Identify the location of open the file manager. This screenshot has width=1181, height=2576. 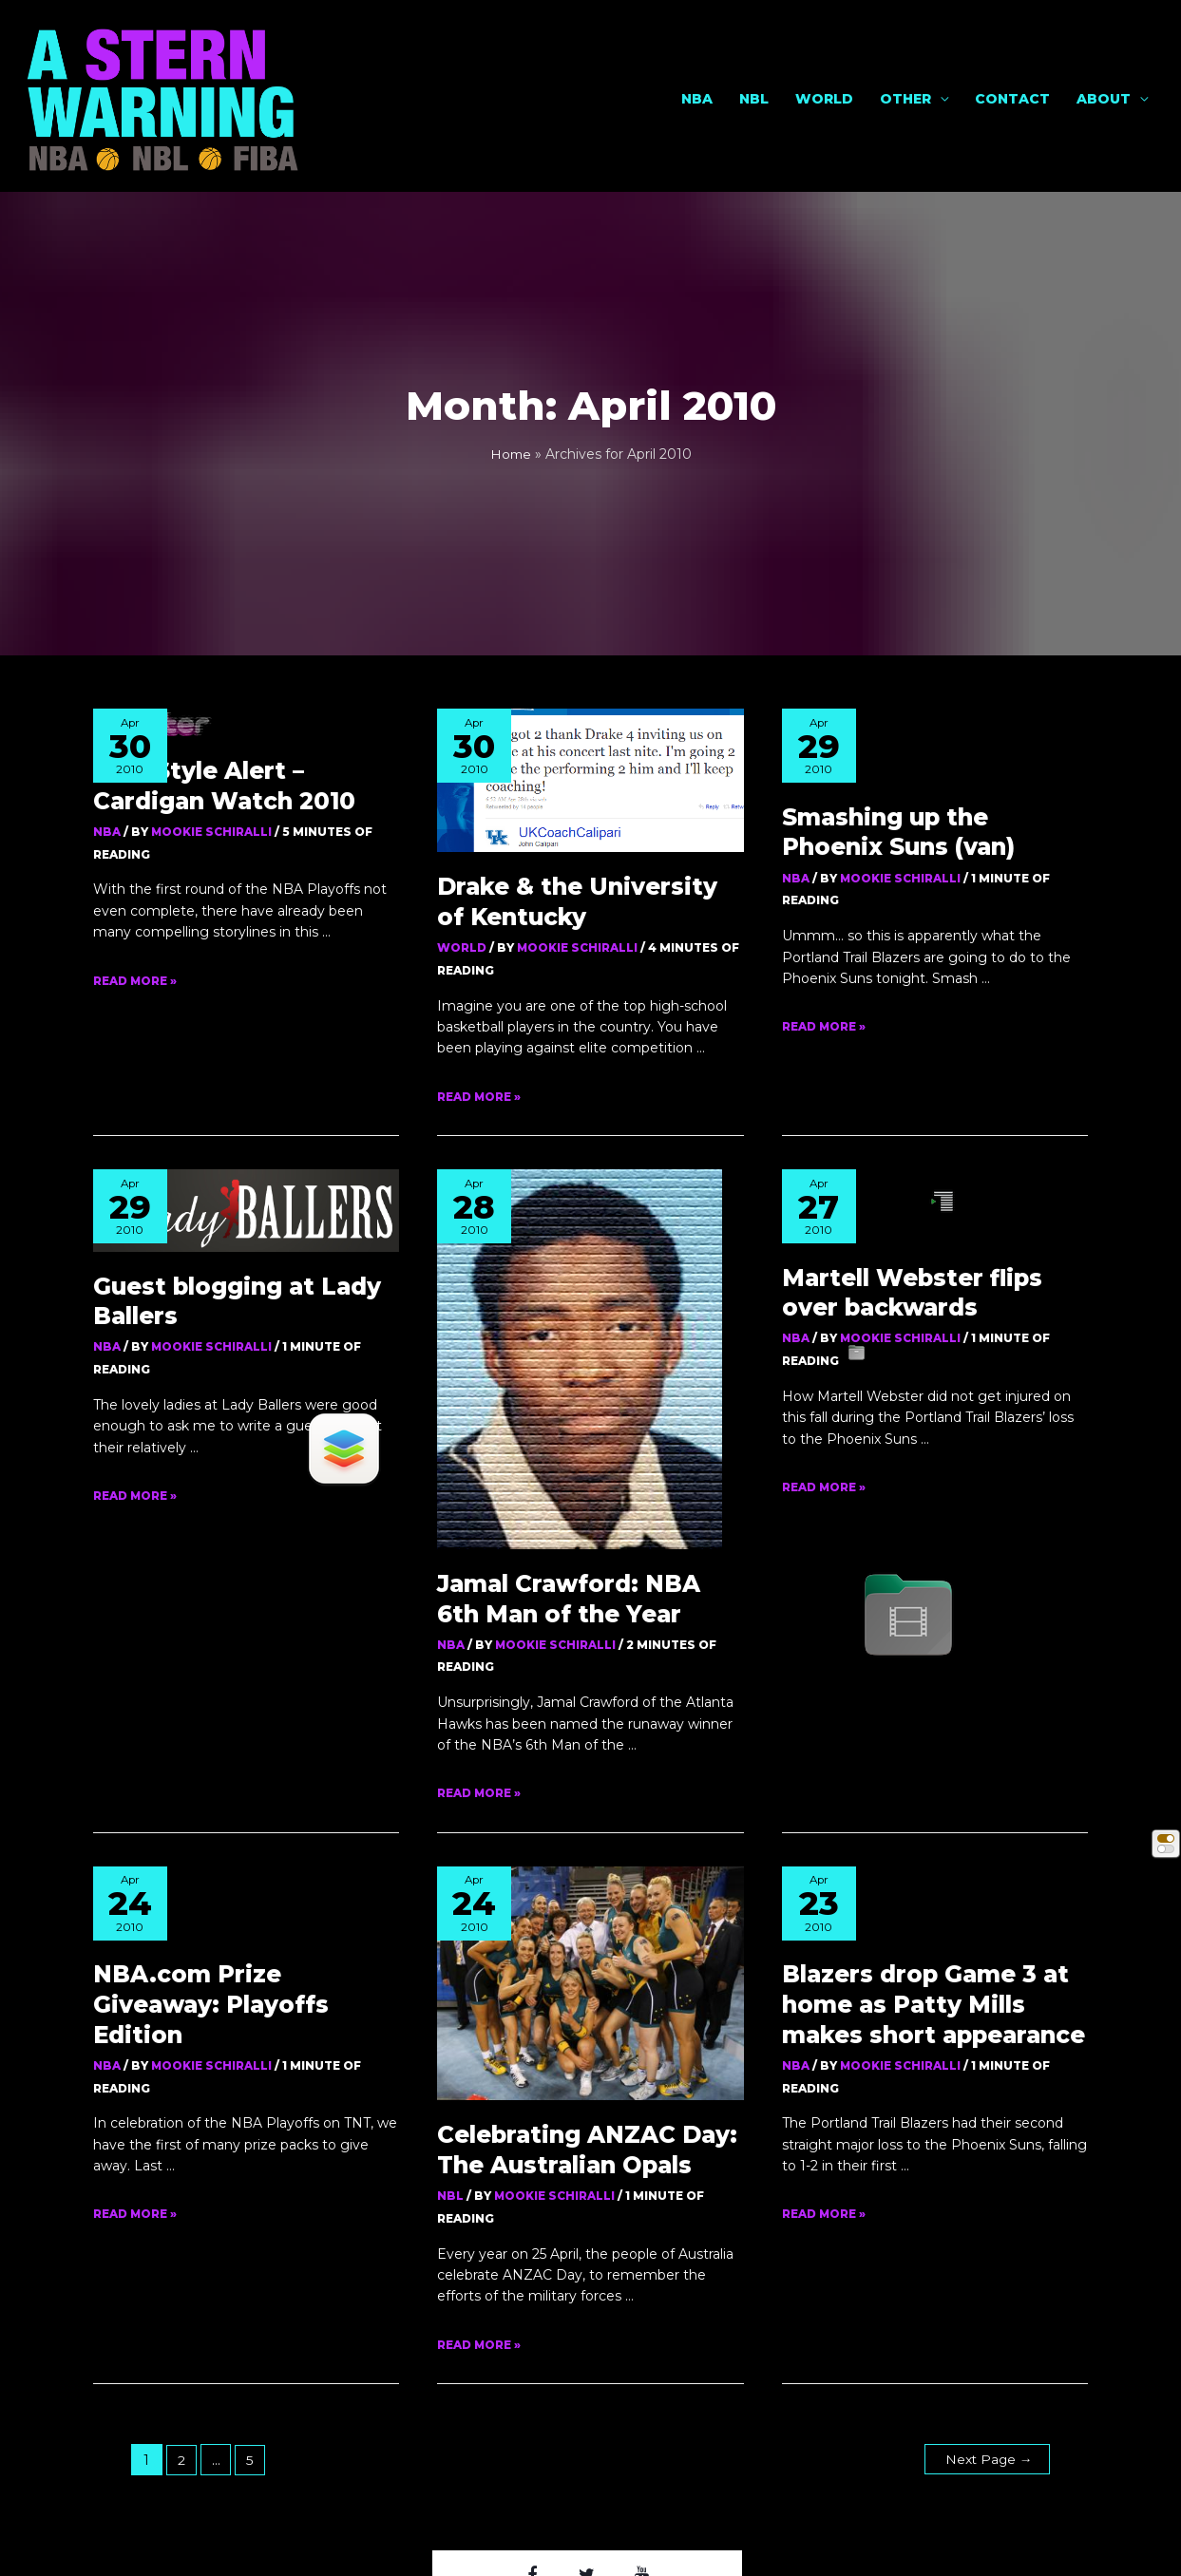
(856, 1352).